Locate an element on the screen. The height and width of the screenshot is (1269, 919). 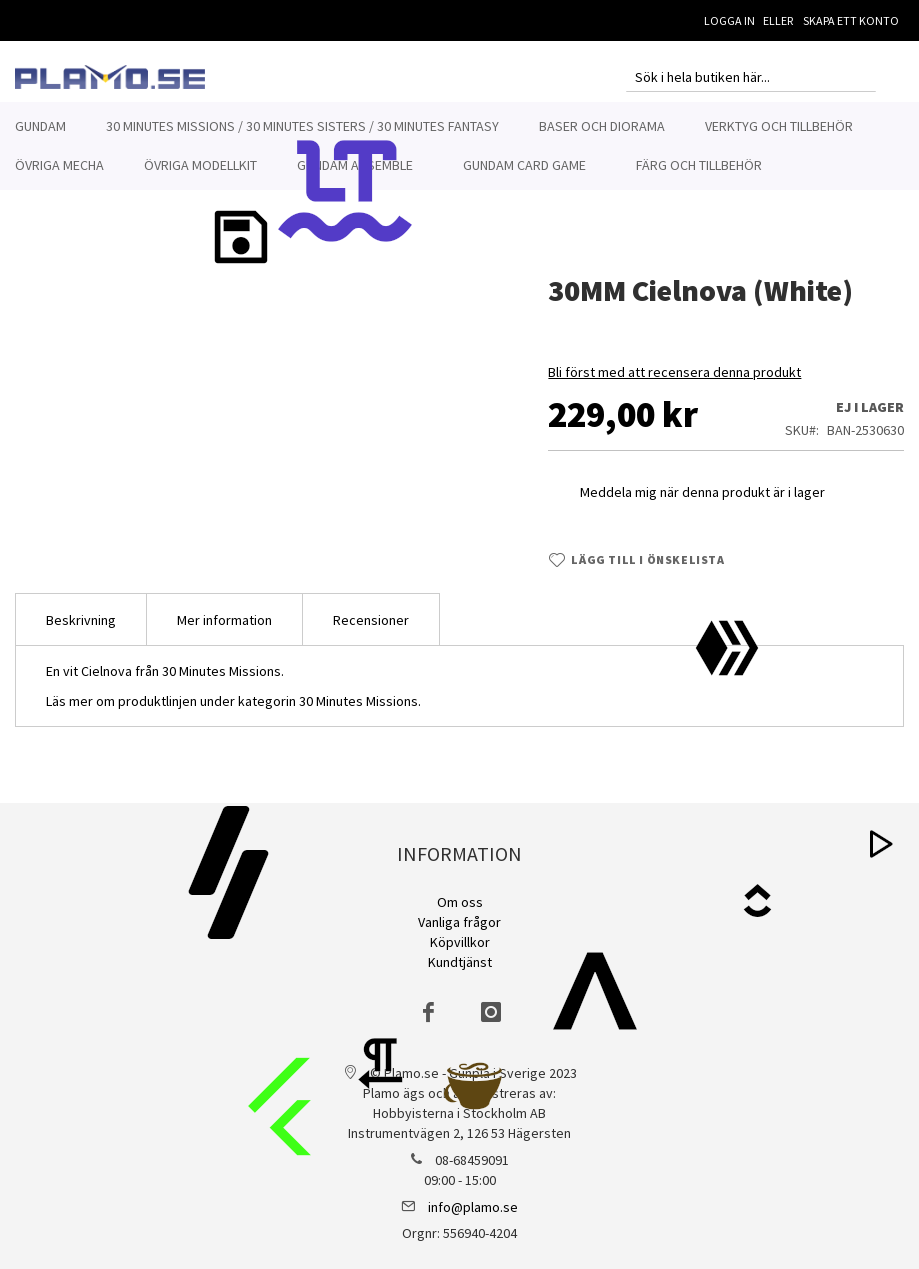
play media content is located at coordinates (879, 844).